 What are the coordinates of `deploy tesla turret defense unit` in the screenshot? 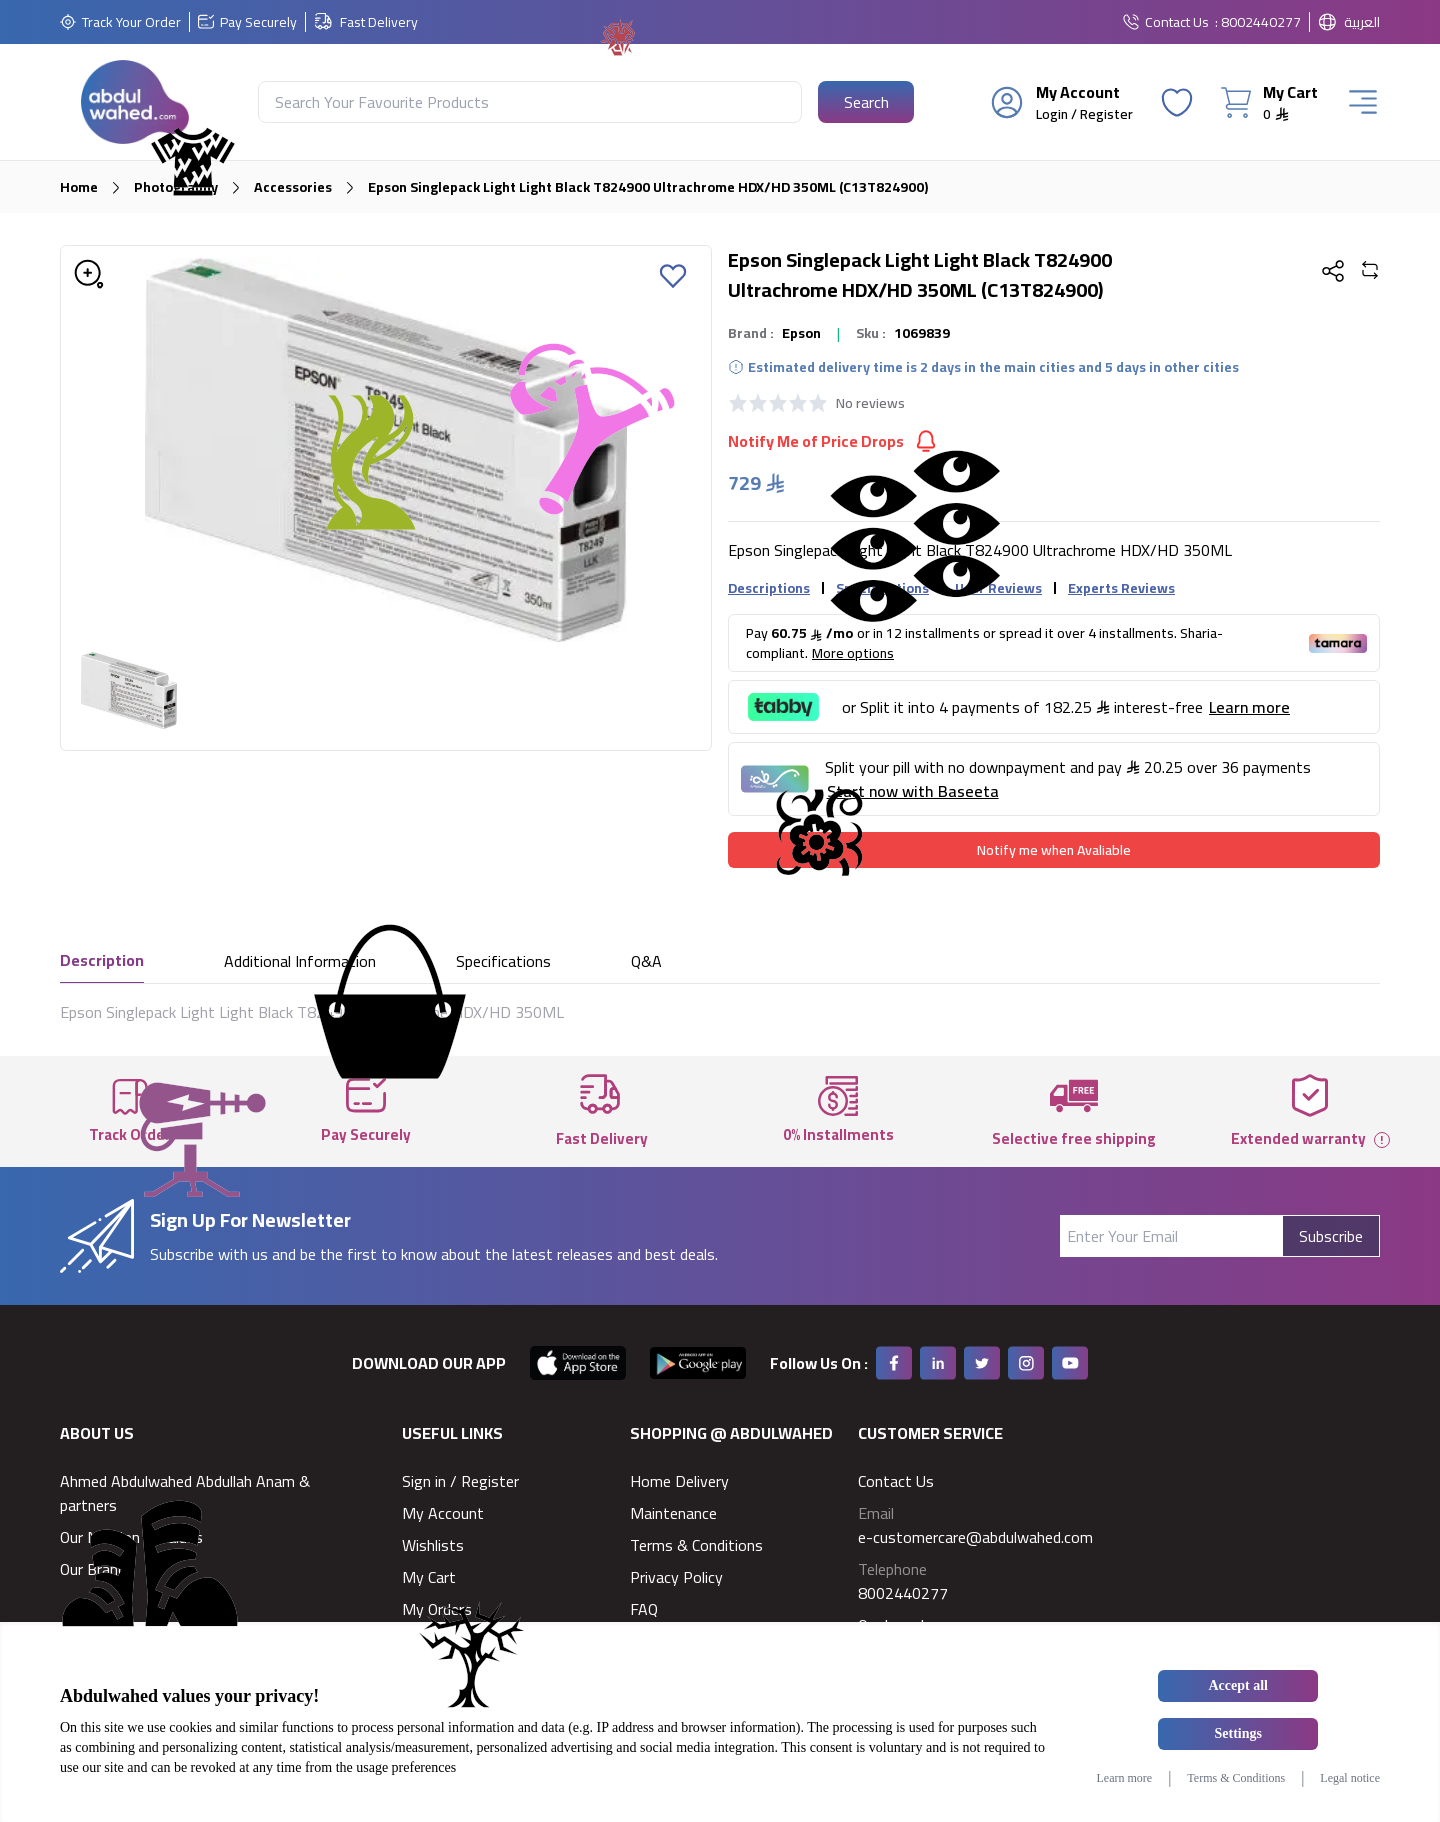 It's located at (202, 1133).